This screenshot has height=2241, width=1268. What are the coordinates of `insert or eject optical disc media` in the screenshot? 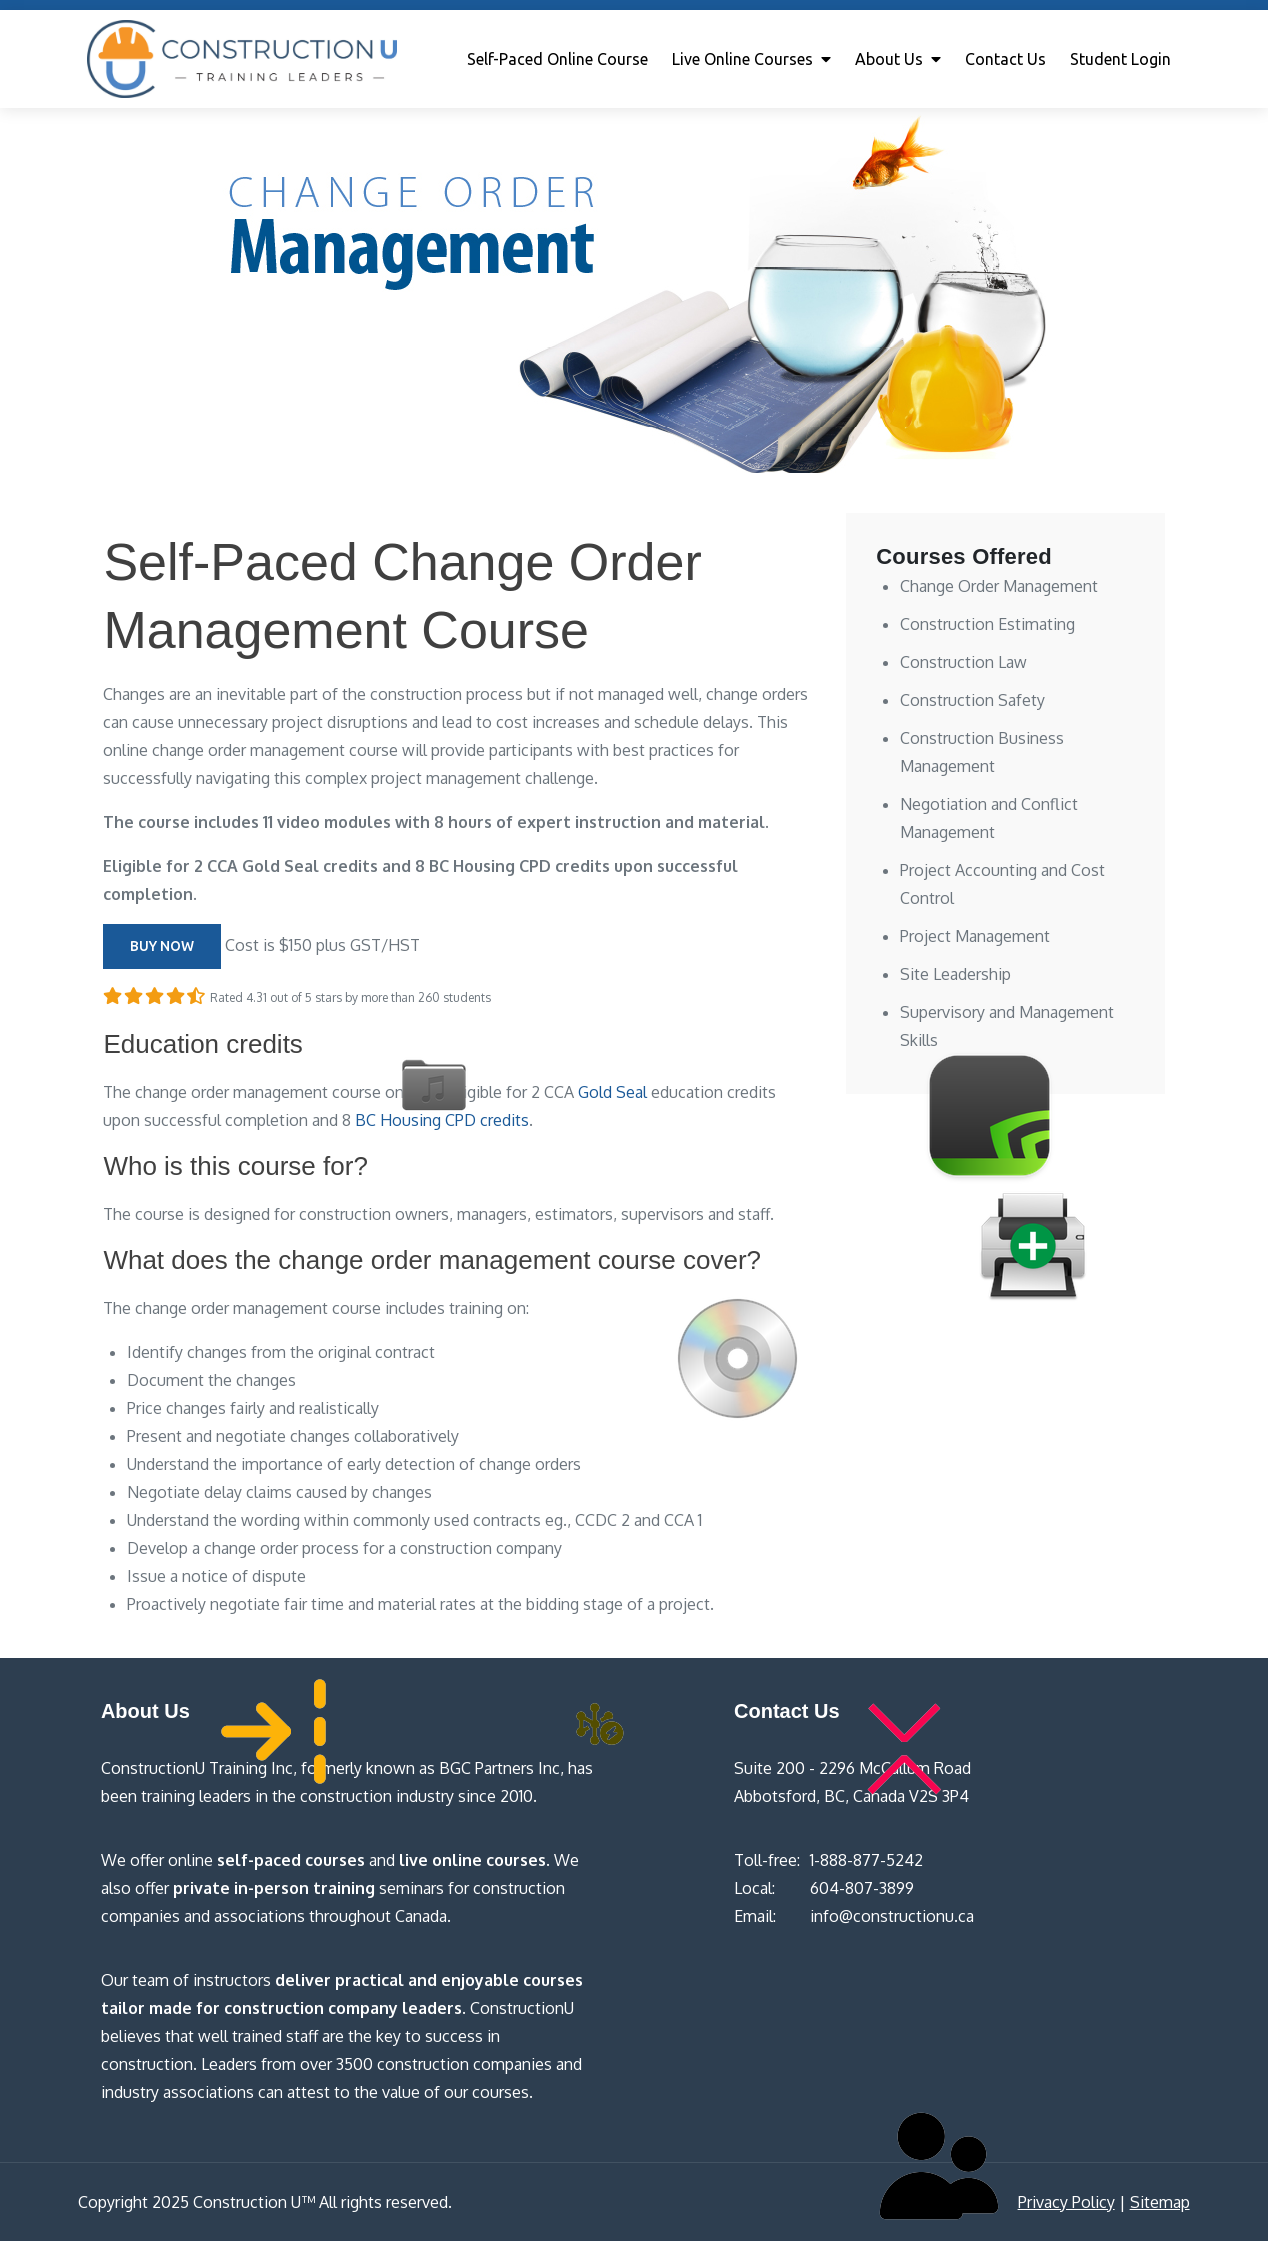 It's located at (737, 1358).